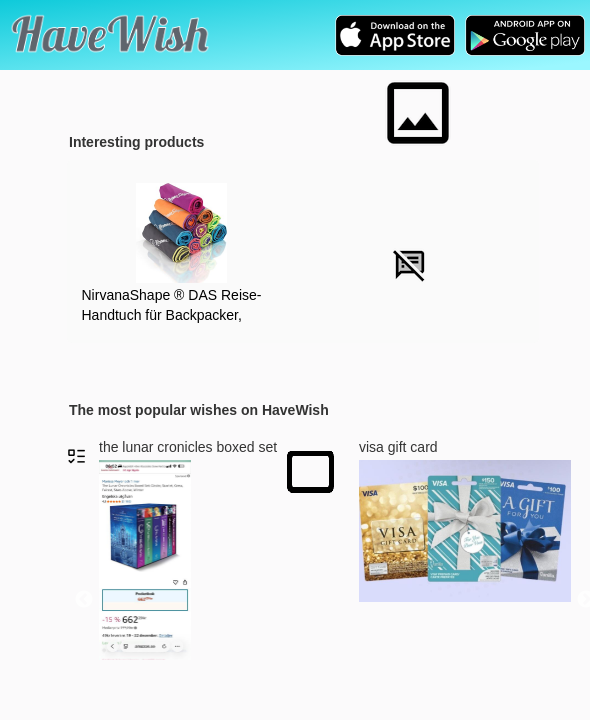 This screenshot has height=720, width=590. I want to click on view task list or checklist, so click(76, 456).